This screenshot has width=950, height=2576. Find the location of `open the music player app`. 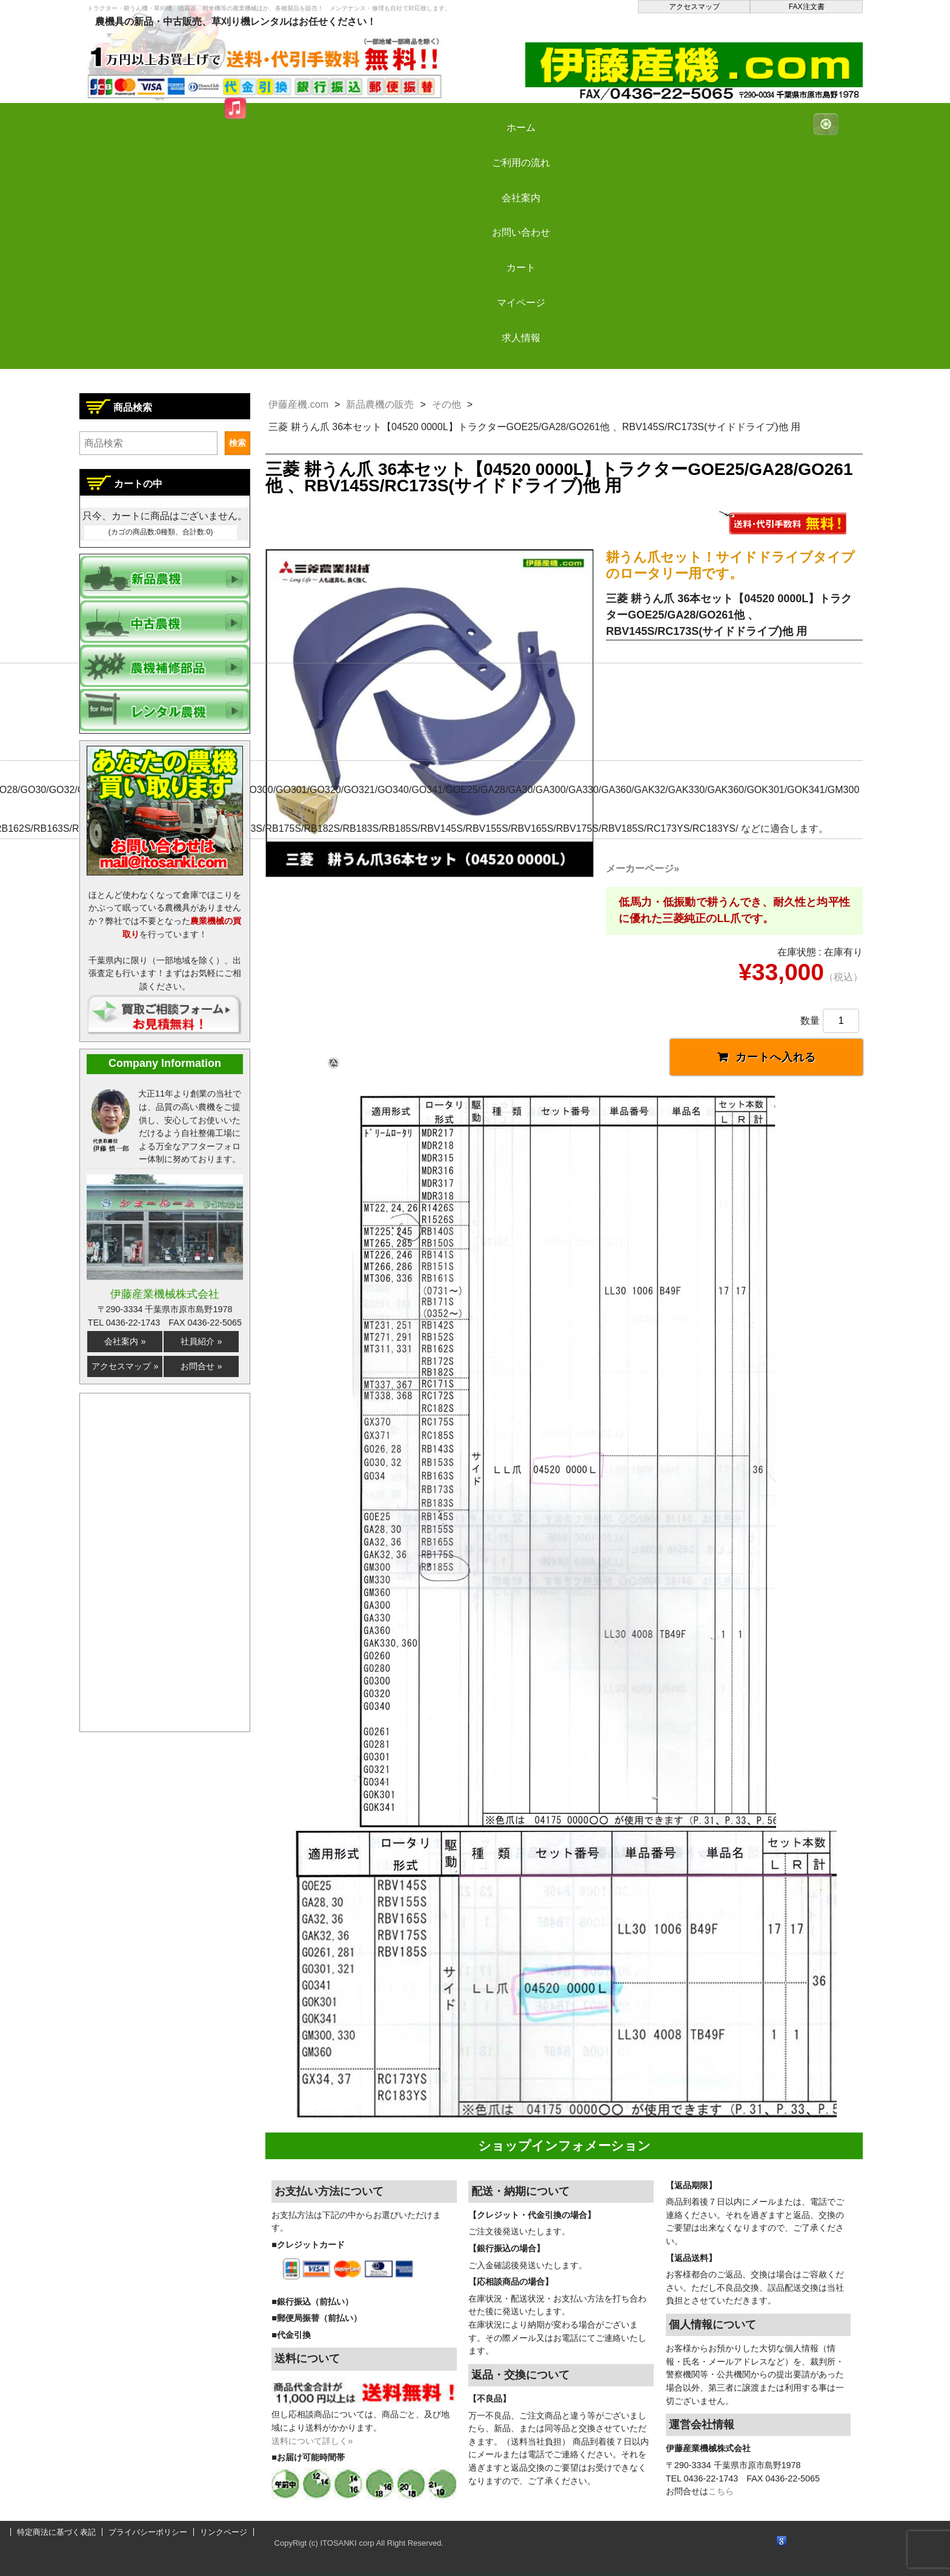

open the music player app is located at coordinates (235, 108).